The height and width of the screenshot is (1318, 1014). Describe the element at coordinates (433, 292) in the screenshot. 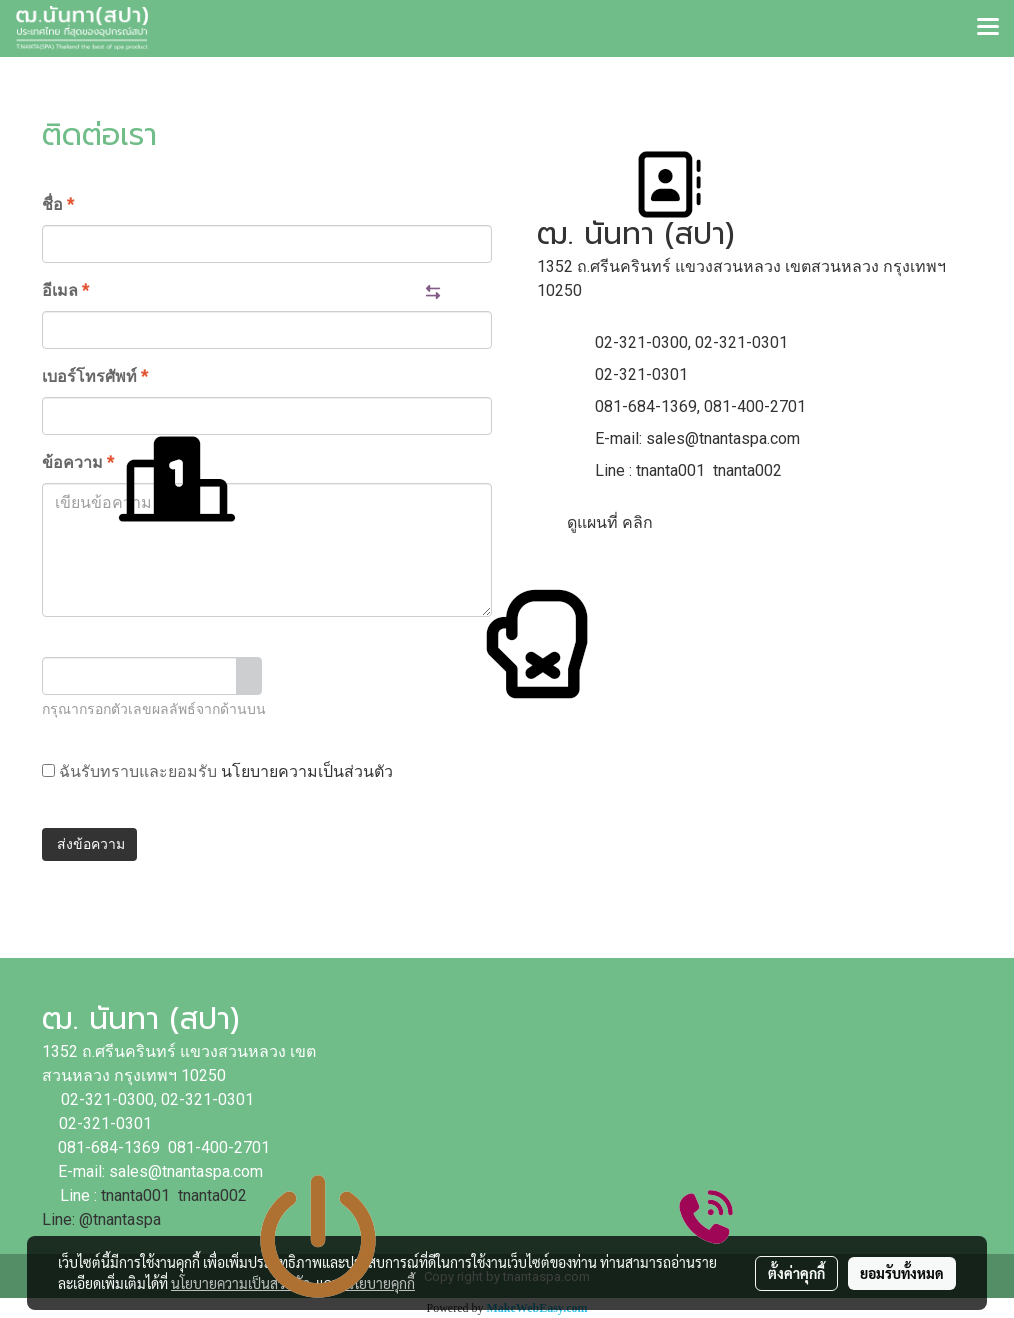

I see `resize or adjust width horizontally` at that location.